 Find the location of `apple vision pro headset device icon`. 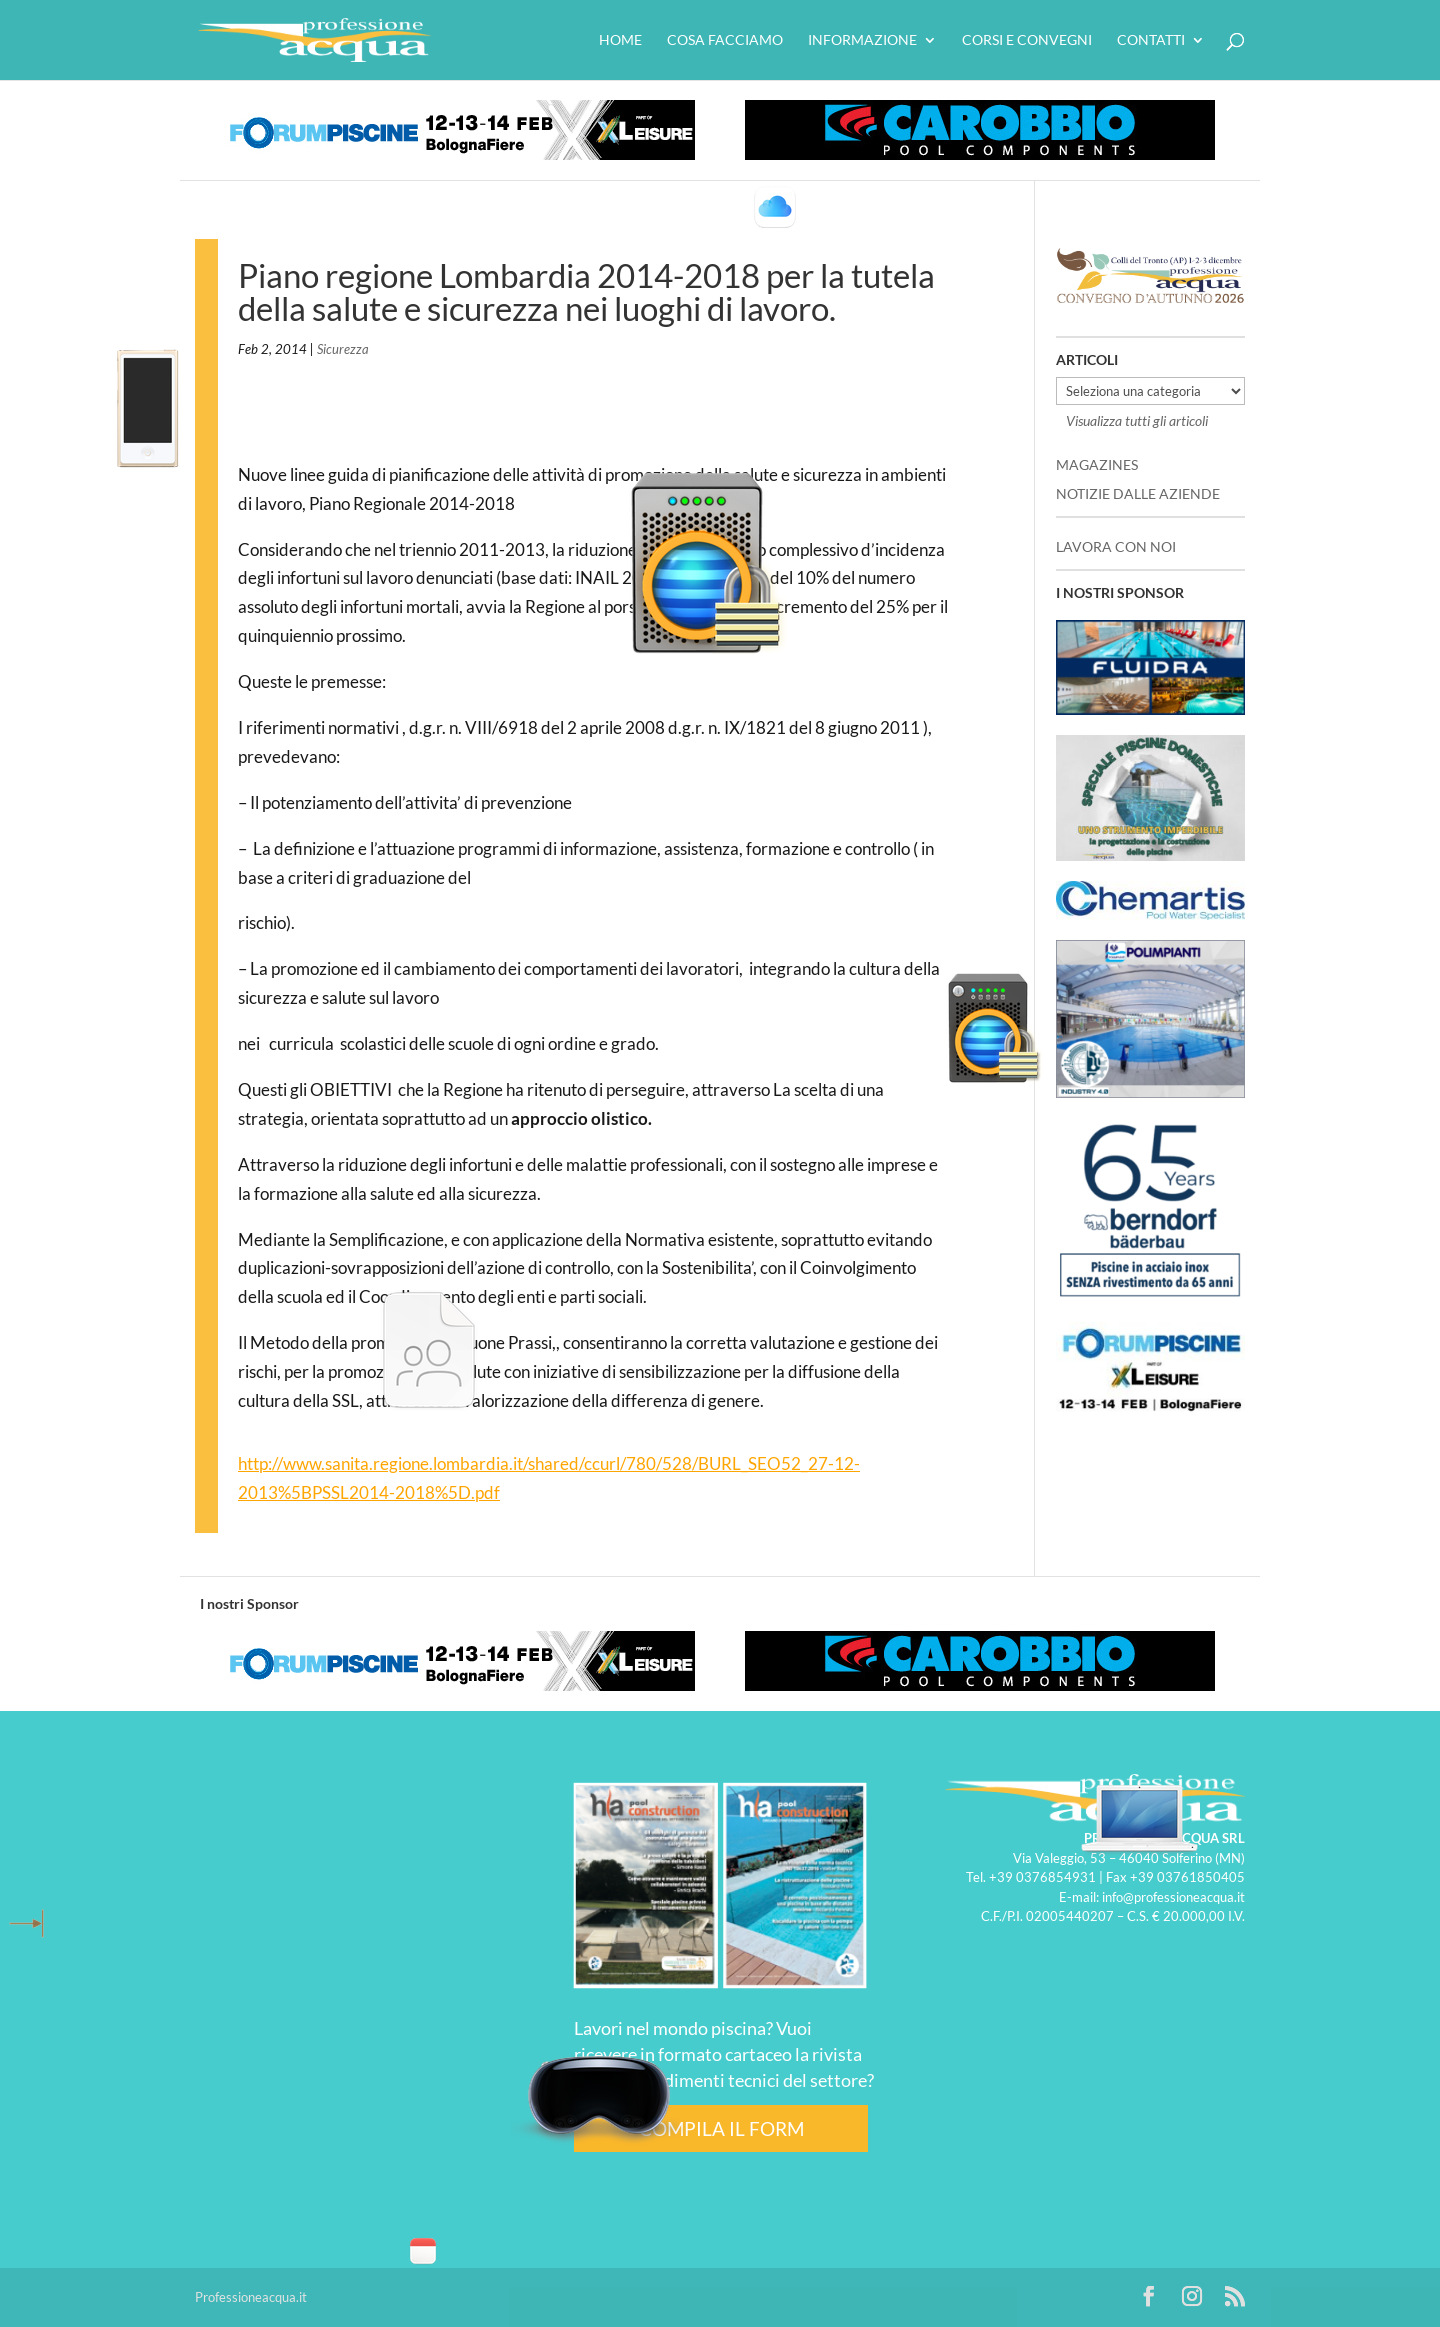

apple vision pro headset device icon is located at coordinates (599, 2095).